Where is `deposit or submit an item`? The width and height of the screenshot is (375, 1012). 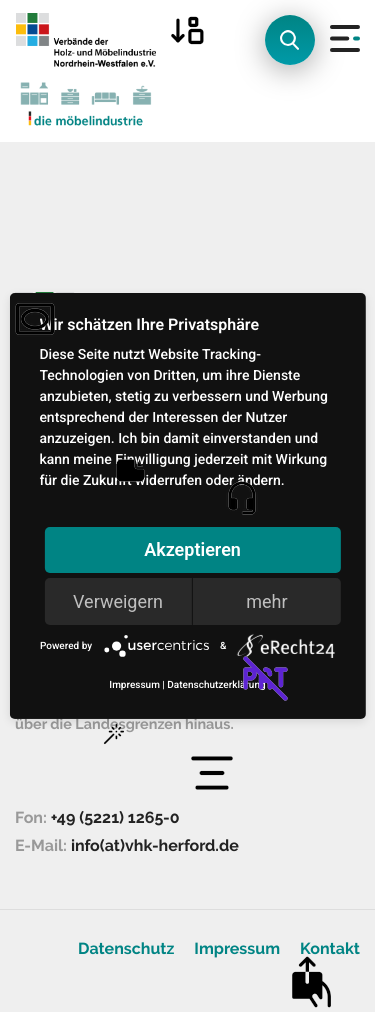
deposit or submit an item is located at coordinates (309, 982).